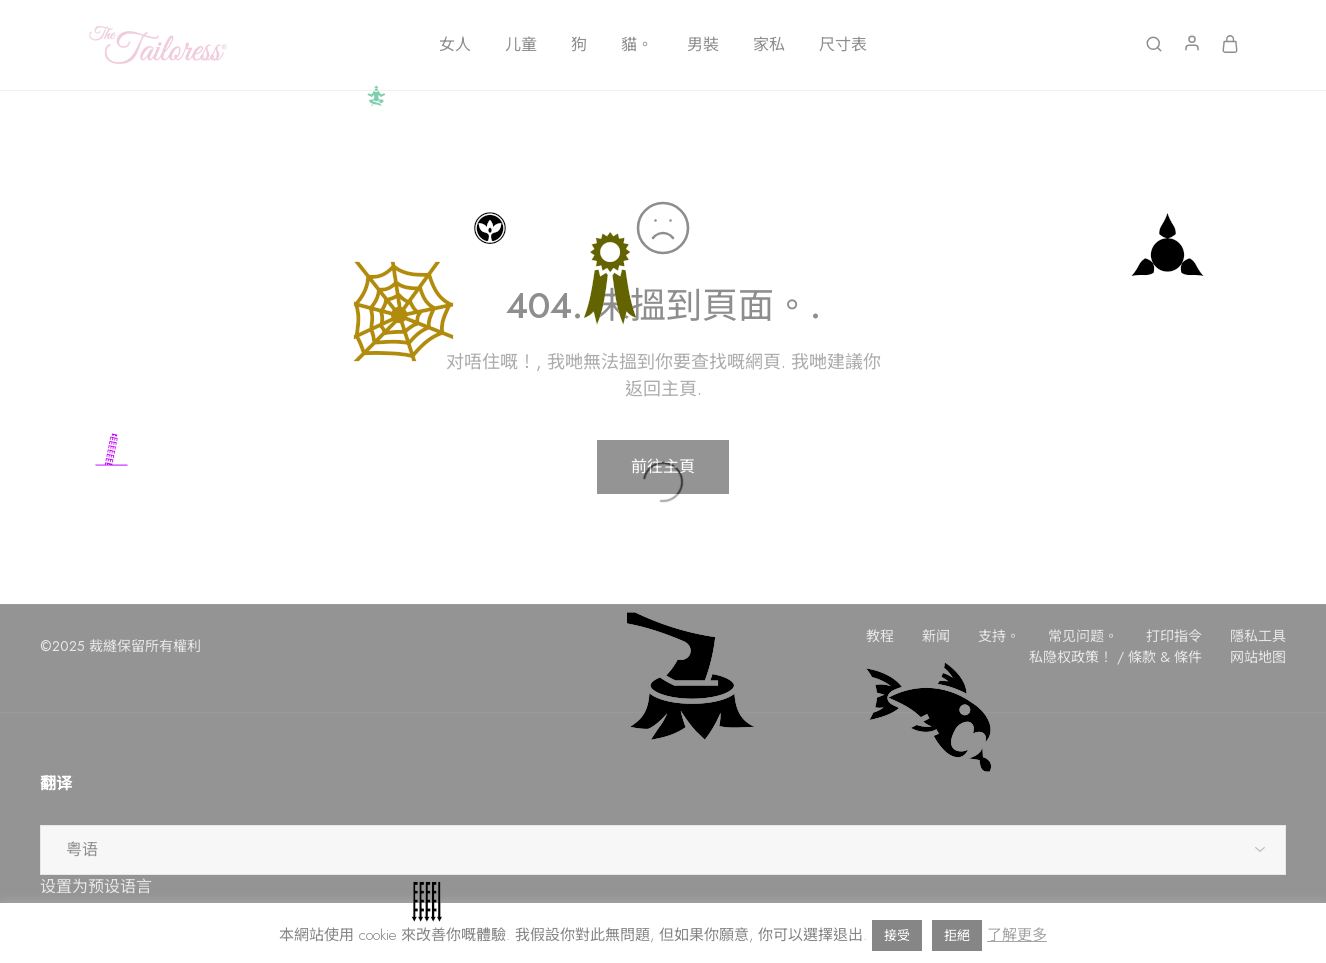 The image size is (1326, 963). What do you see at coordinates (1167, 244) in the screenshot?
I see `indicates player has reached level three` at bounding box center [1167, 244].